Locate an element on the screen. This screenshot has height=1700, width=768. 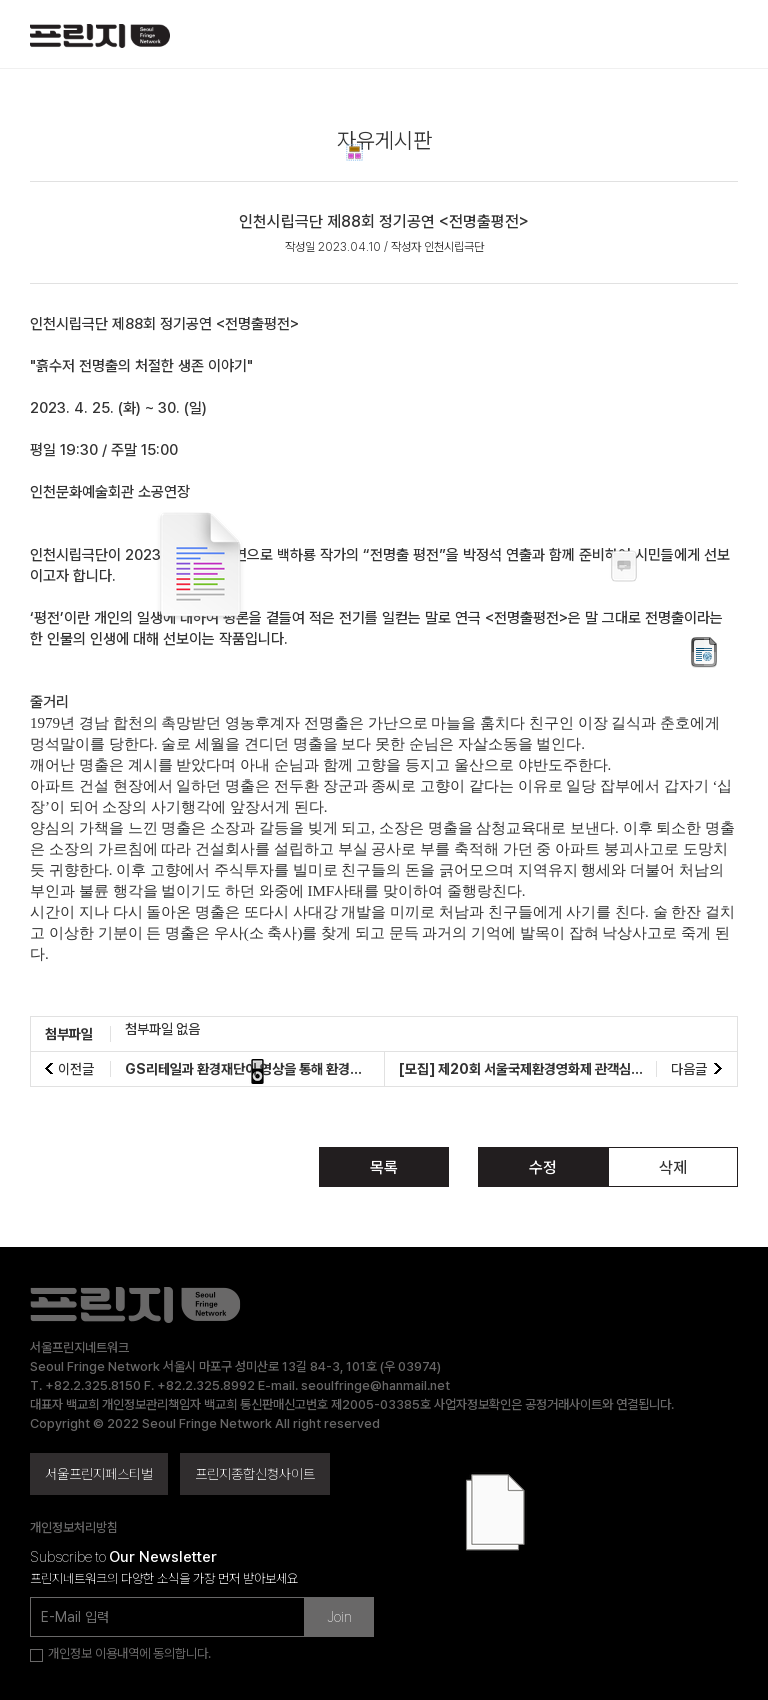
a microdvd subtitle file is located at coordinates (624, 566).